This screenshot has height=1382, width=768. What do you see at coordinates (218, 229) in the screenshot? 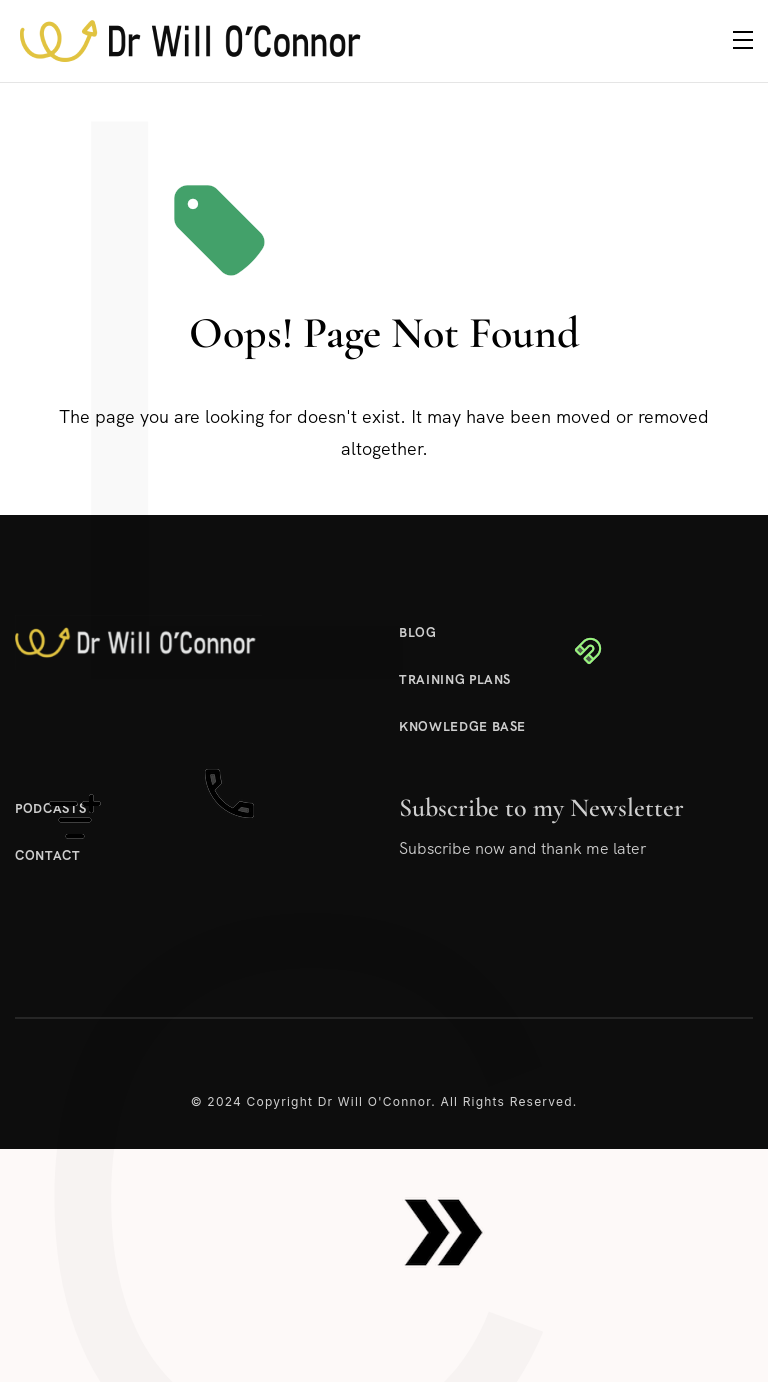
I see `add a tag or label to an item` at bounding box center [218, 229].